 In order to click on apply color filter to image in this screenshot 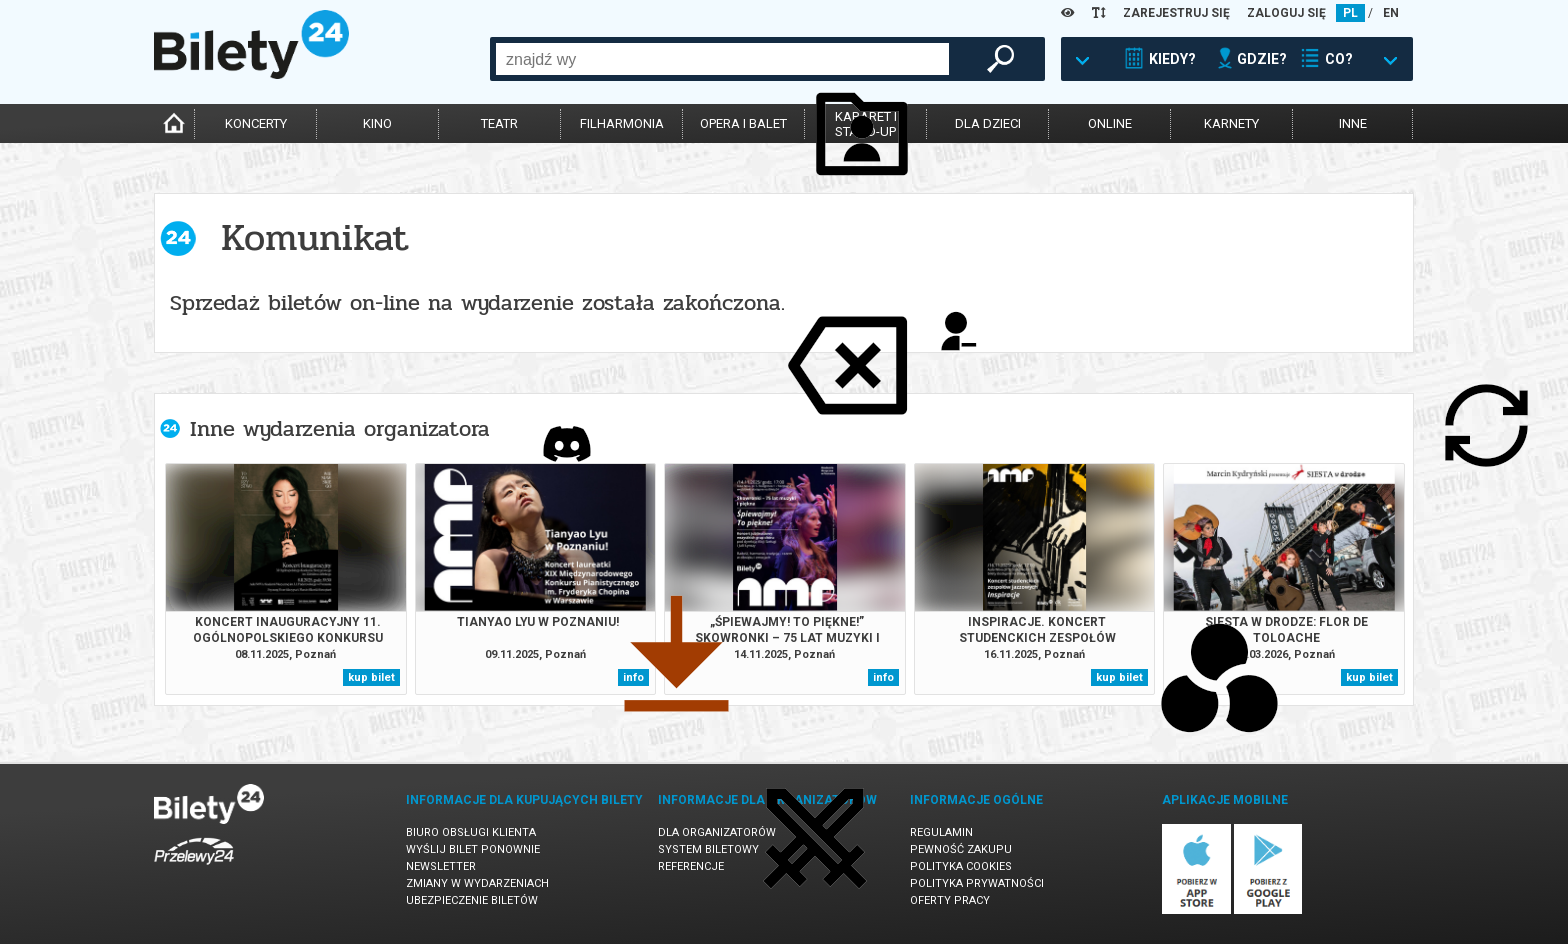, I will do `click(1219, 686)`.